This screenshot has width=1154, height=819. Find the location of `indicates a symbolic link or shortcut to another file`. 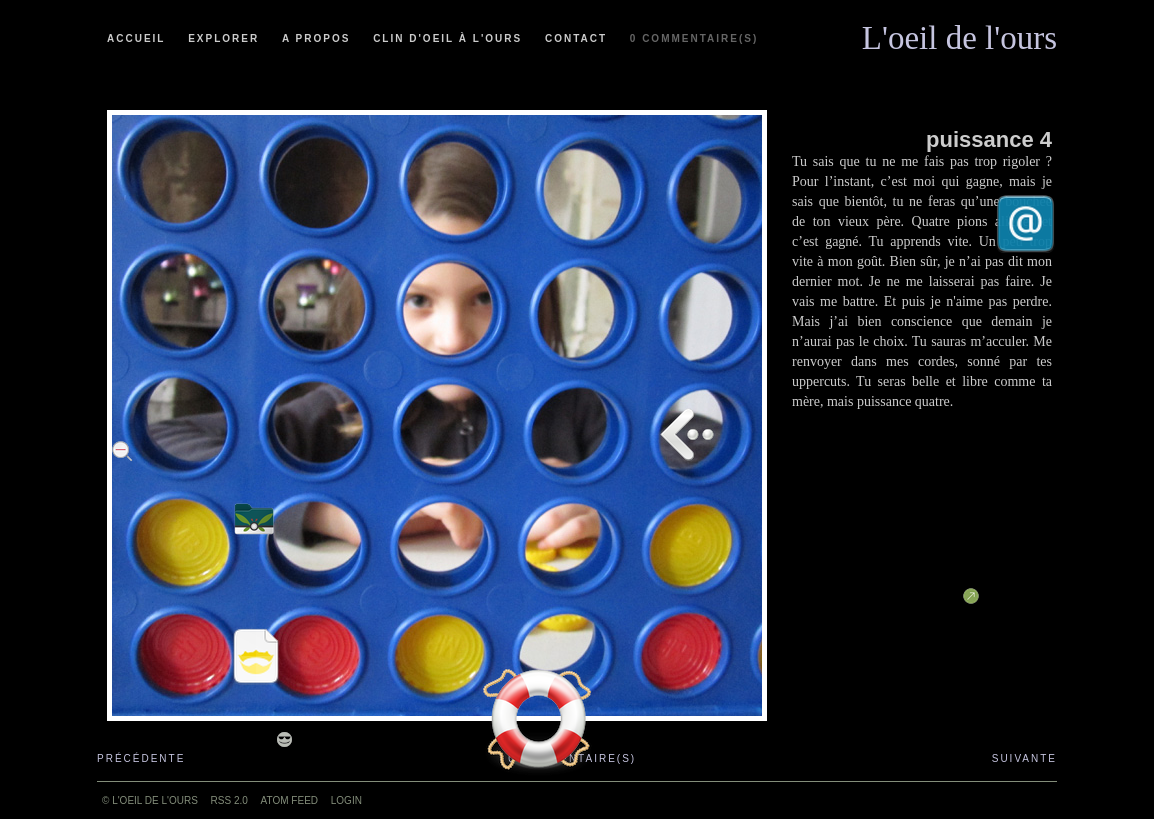

indicates a symbolic link or shortcut to another file is located at coordinates (971, 596).